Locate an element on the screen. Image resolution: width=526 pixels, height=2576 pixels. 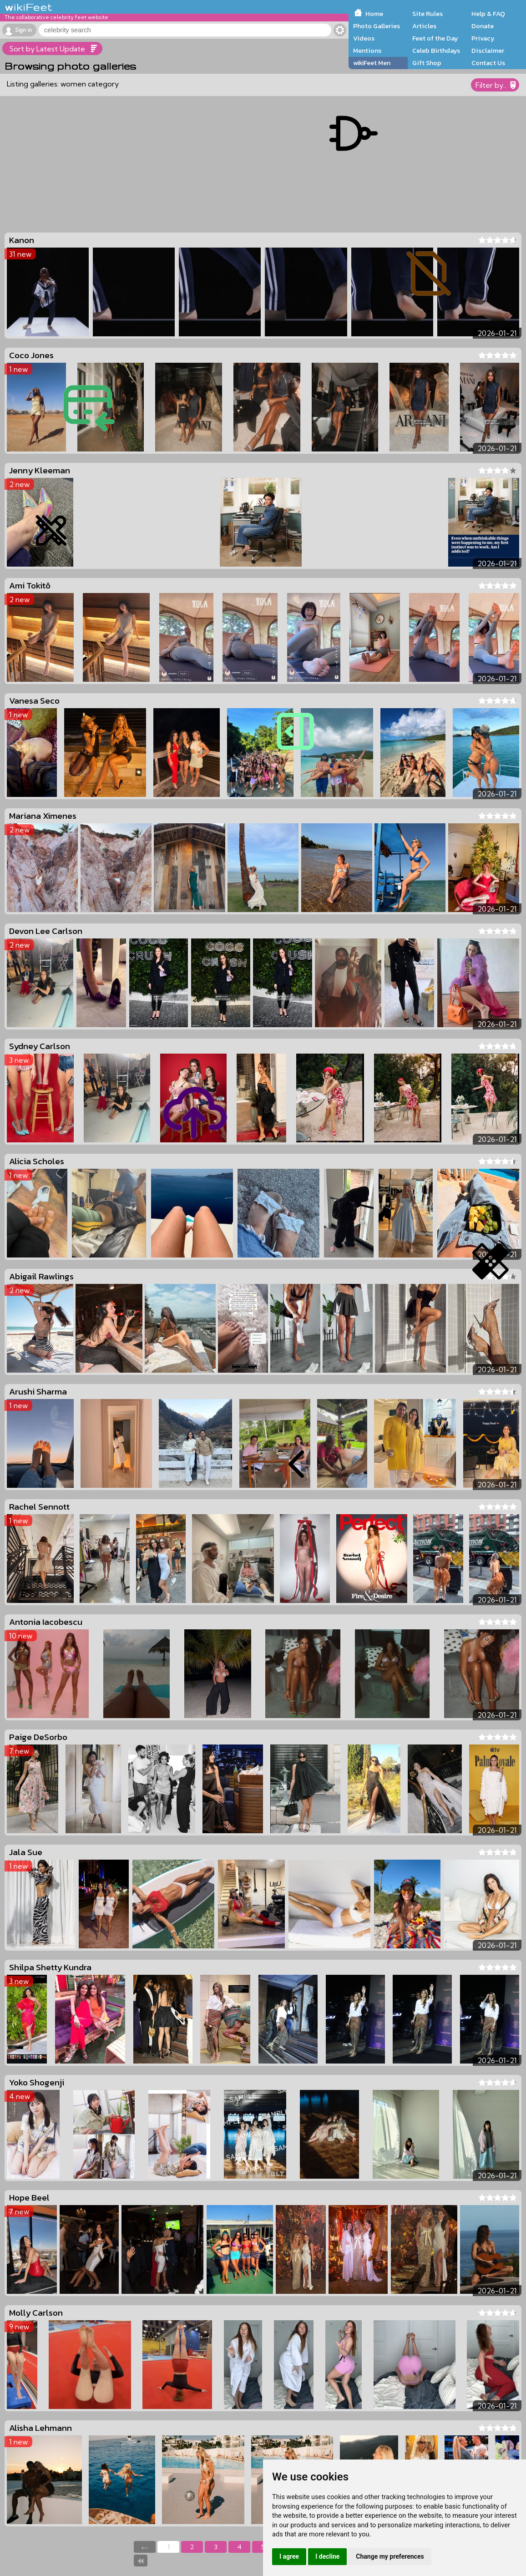
tools or settings unavailable is located at coordinates (51, 530).